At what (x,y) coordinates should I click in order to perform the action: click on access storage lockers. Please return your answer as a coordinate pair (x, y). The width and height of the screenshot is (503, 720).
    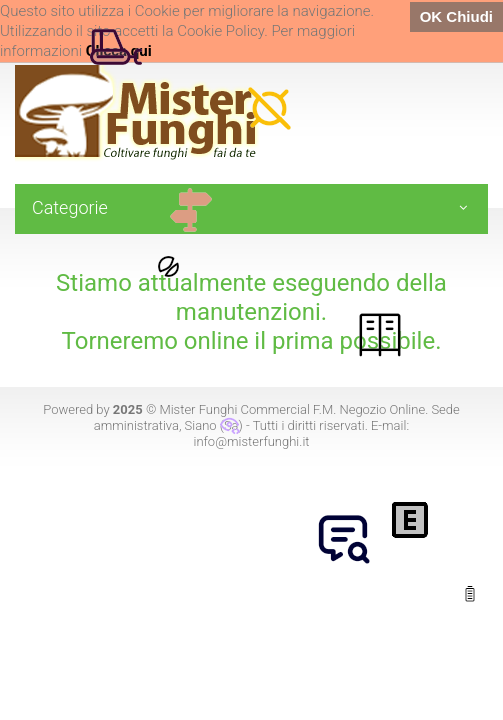
    Looking at the image, I should click on (380, 334).